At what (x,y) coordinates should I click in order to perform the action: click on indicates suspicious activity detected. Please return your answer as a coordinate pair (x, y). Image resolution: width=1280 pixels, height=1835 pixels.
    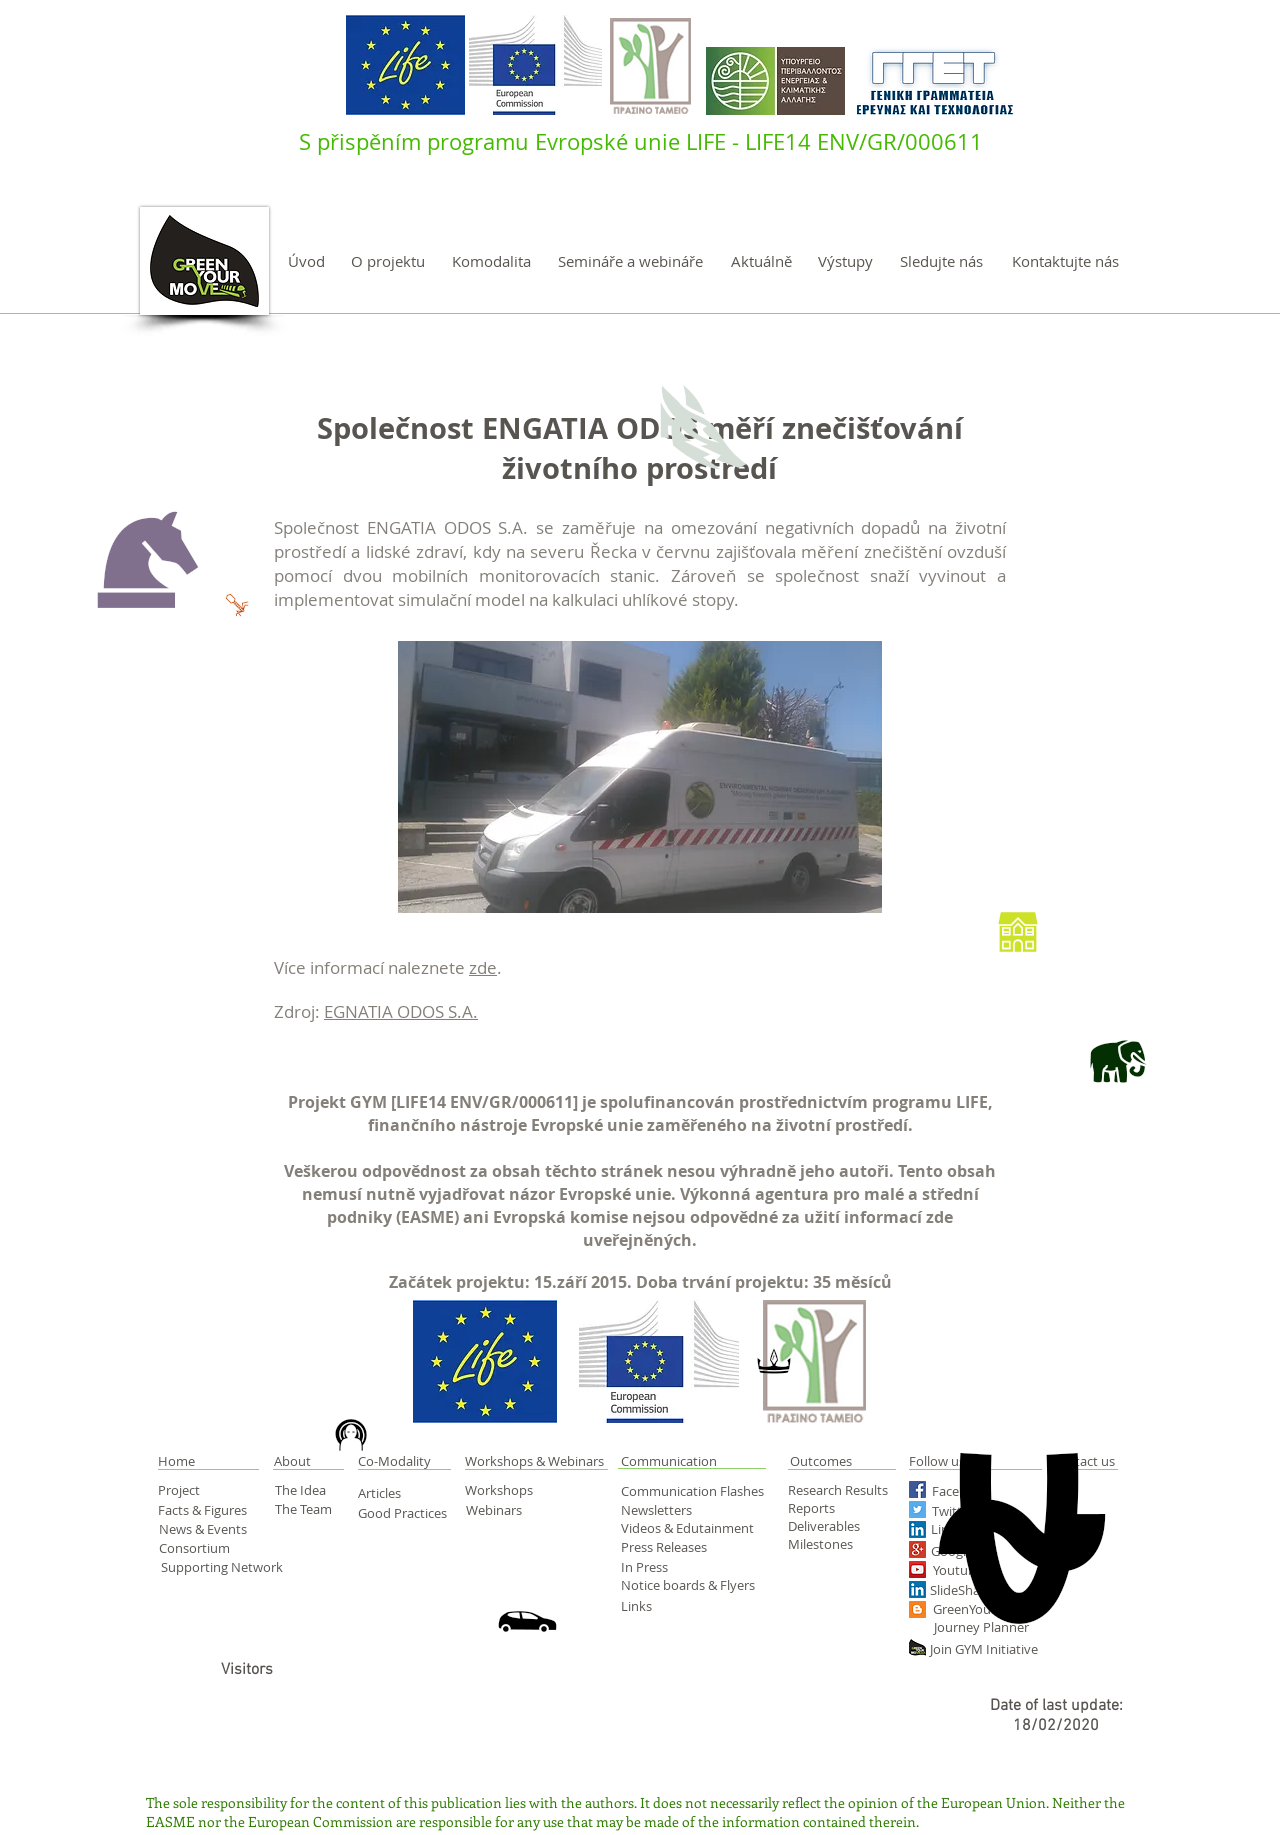
    Looking at the image, I should click on (351, 1435).